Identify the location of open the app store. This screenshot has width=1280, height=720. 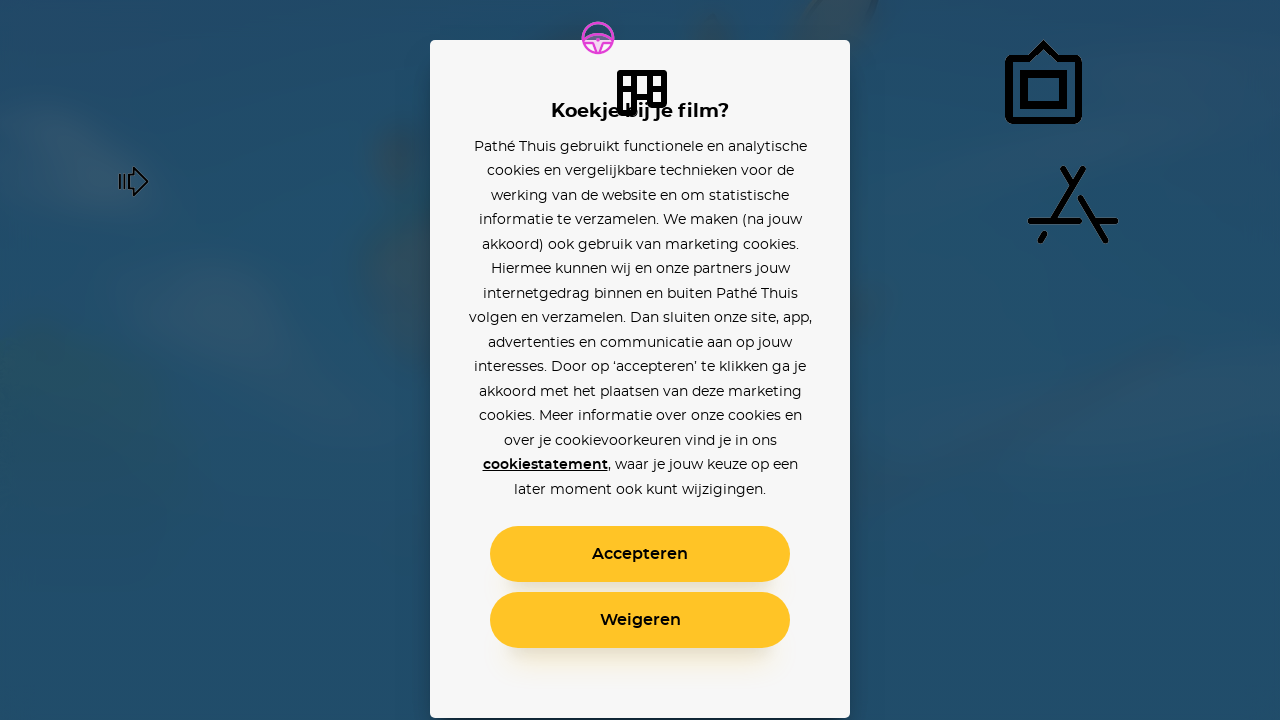
(1073, 208).